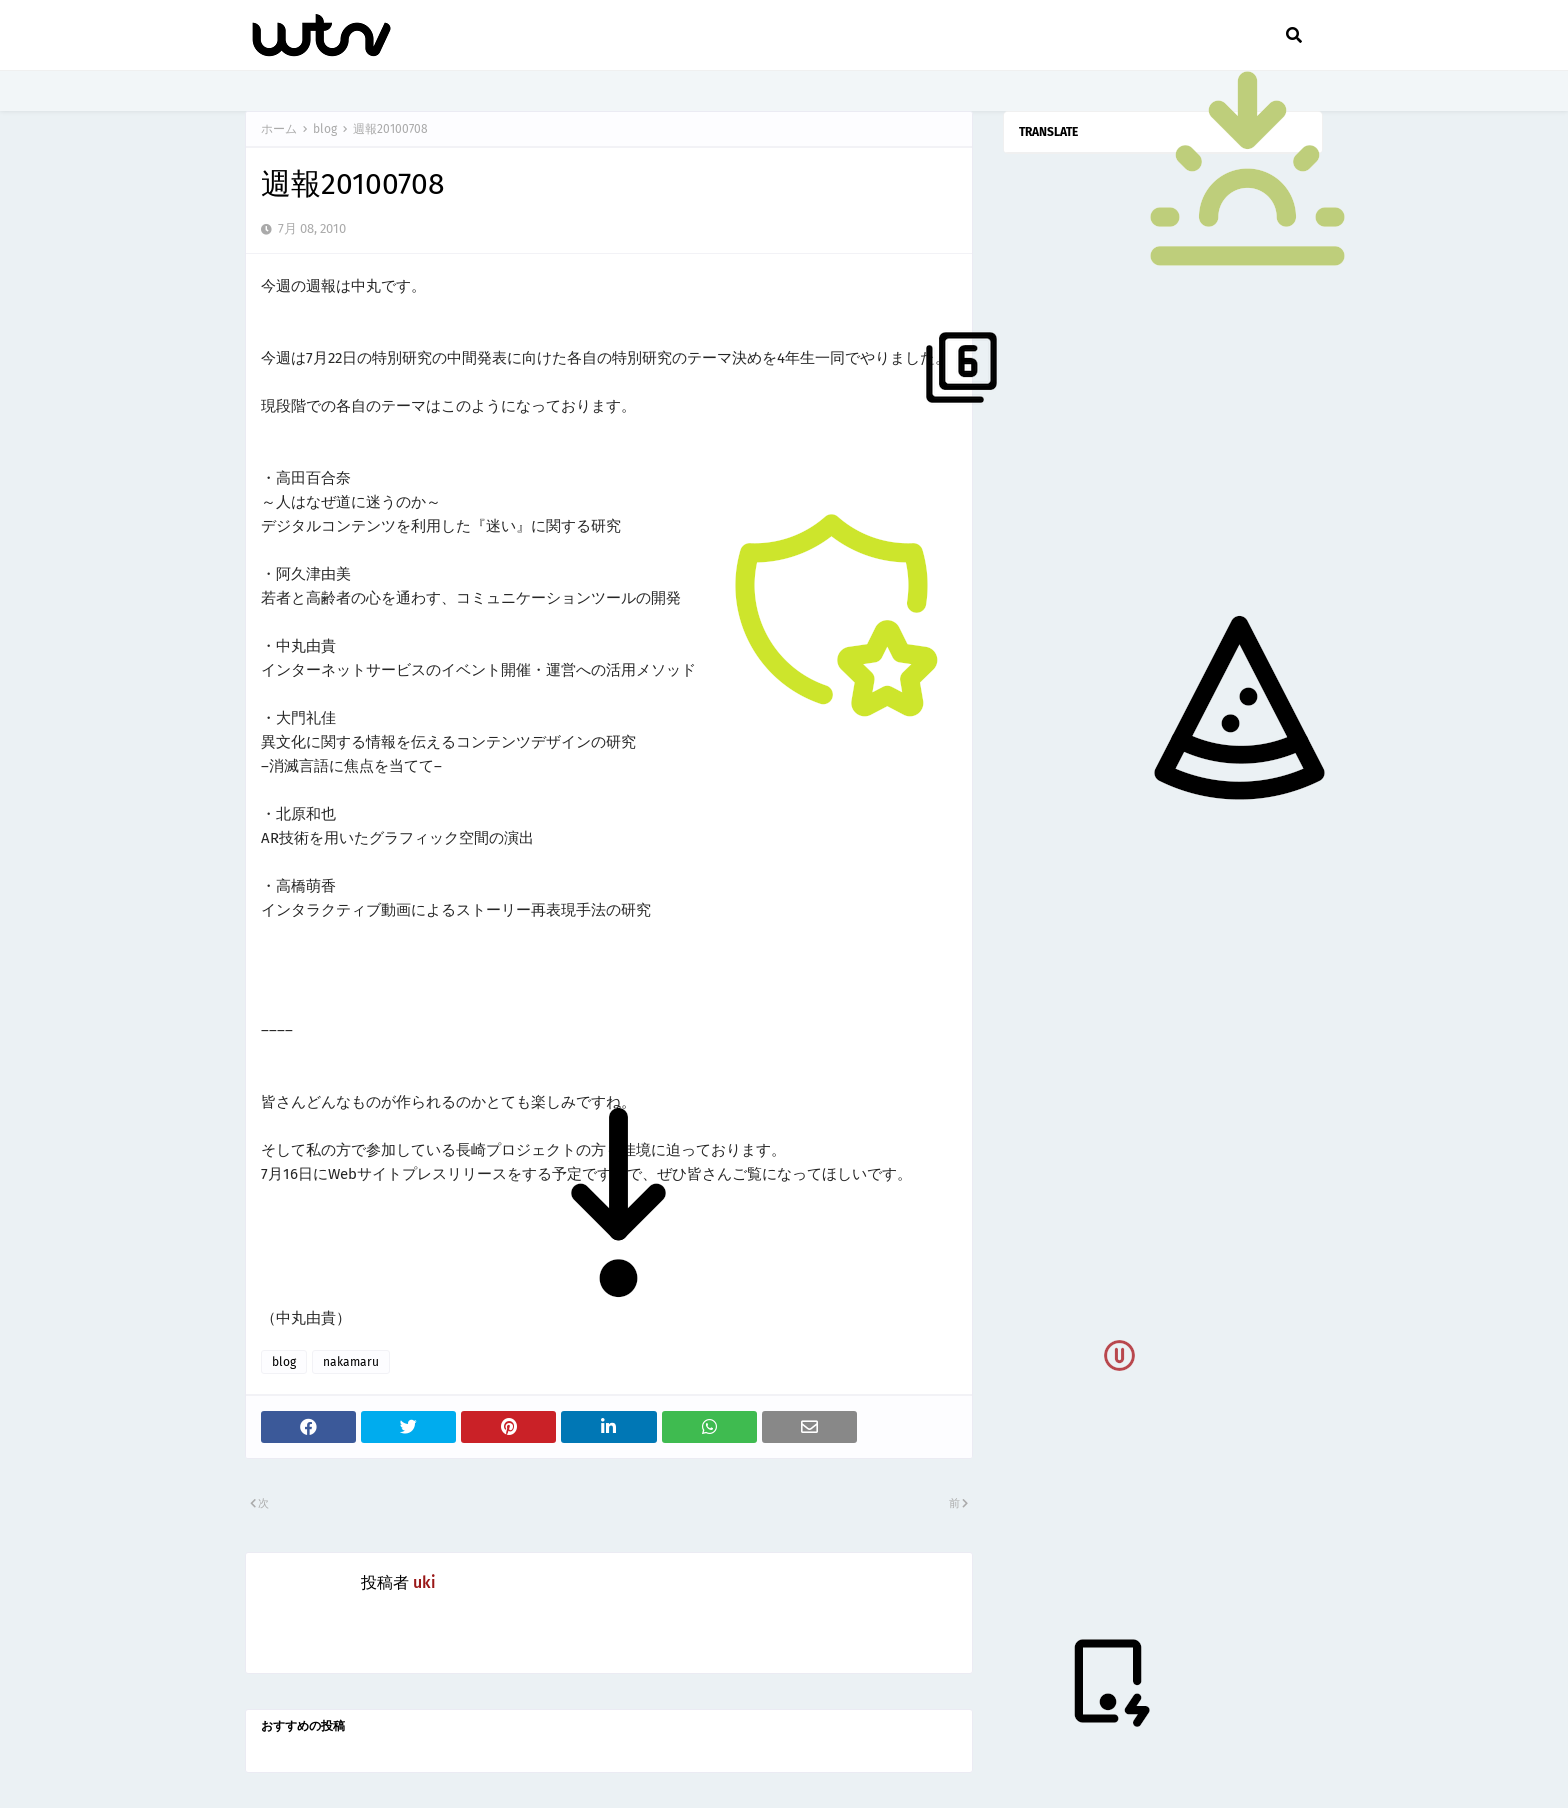 Image resolution: width=1568 pixels, height=1808 pixels. Describe the element at coordinates (831, 610) in the screenshot. I see `premium security or protection status` at that location.